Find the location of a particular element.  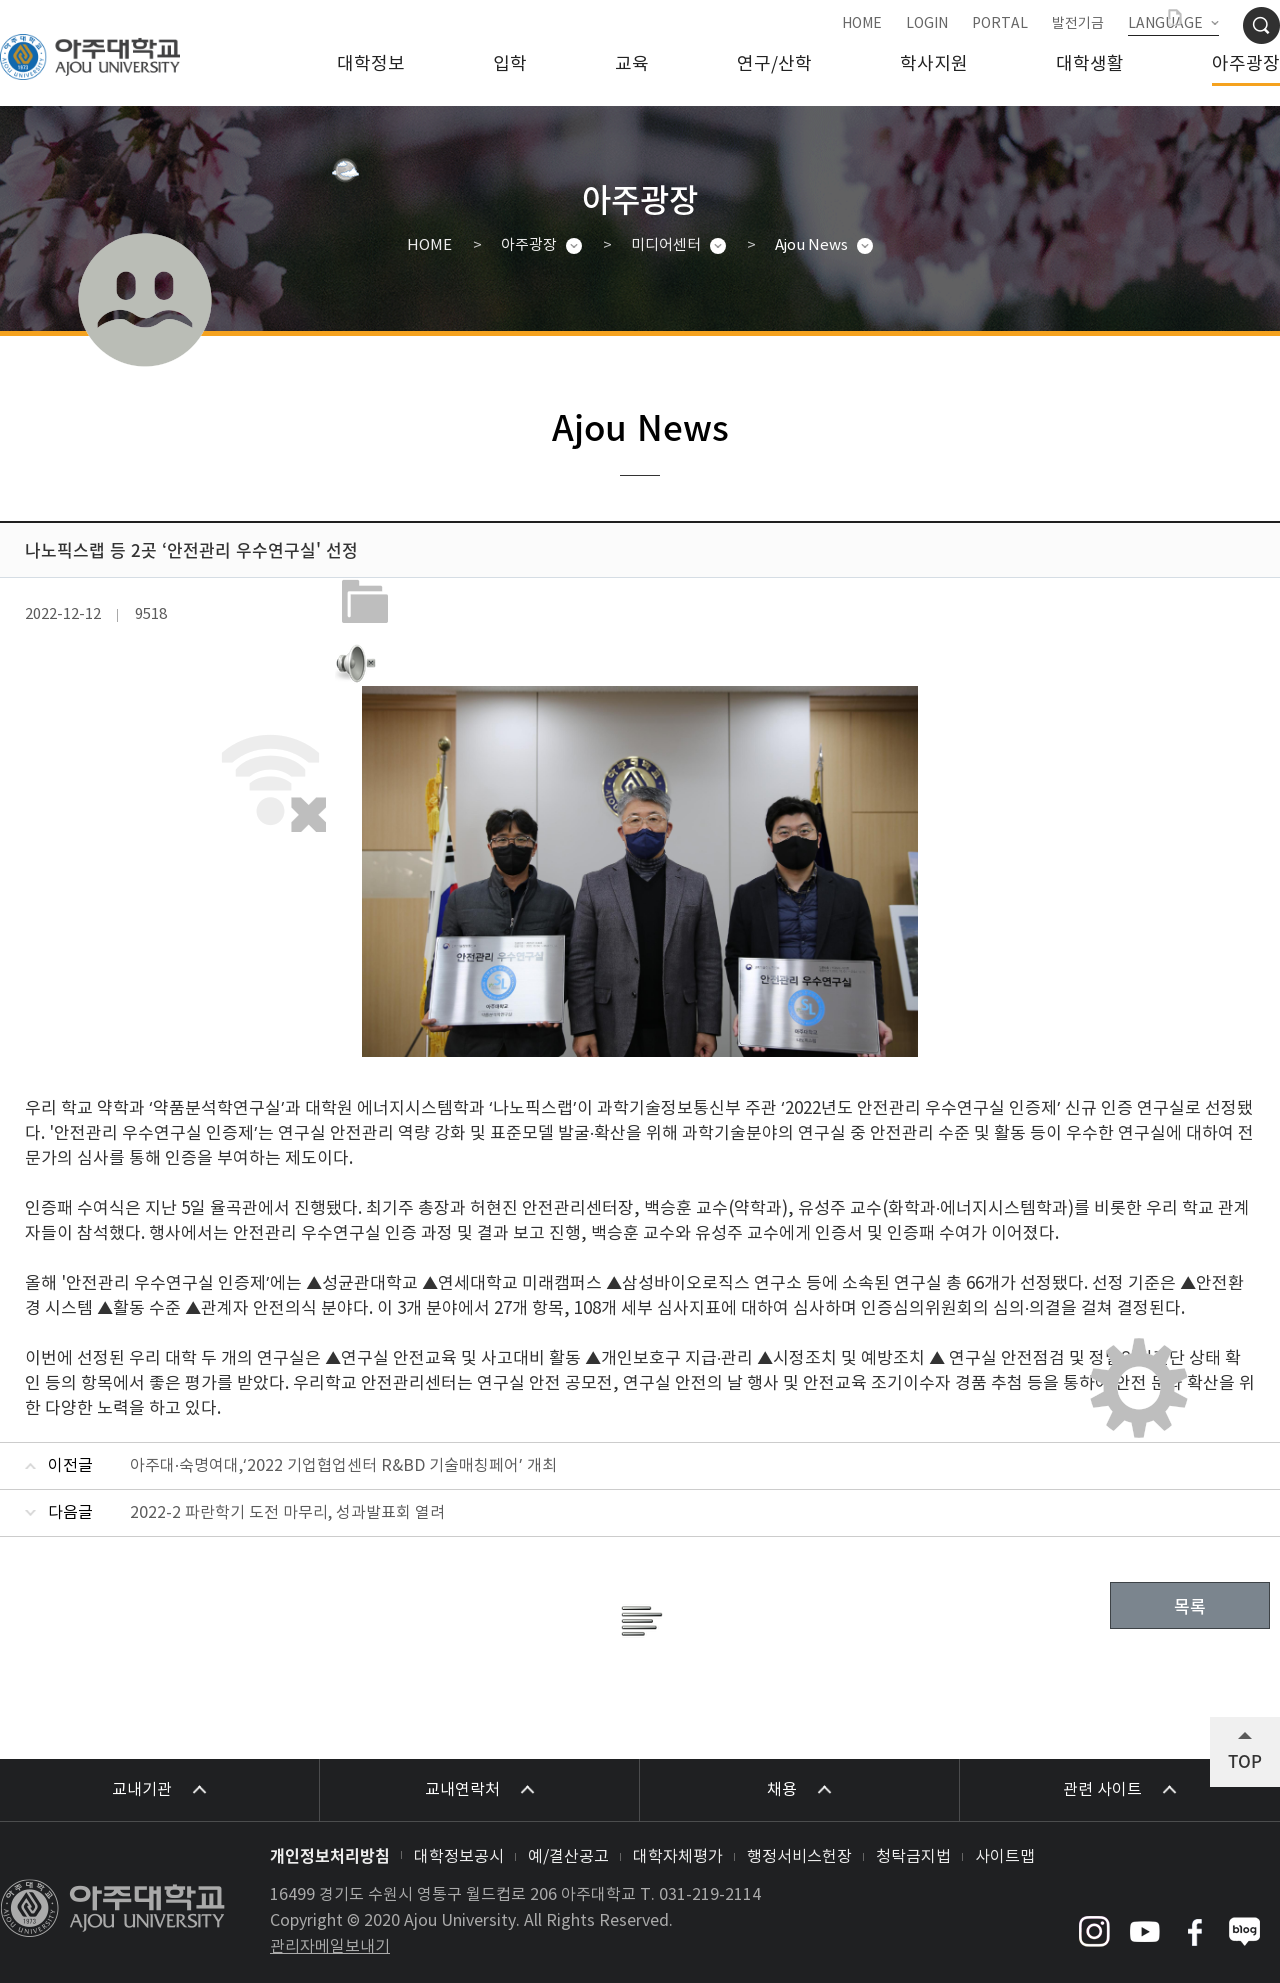

indicates no wireless network connection is located at coordinates (270, 776).